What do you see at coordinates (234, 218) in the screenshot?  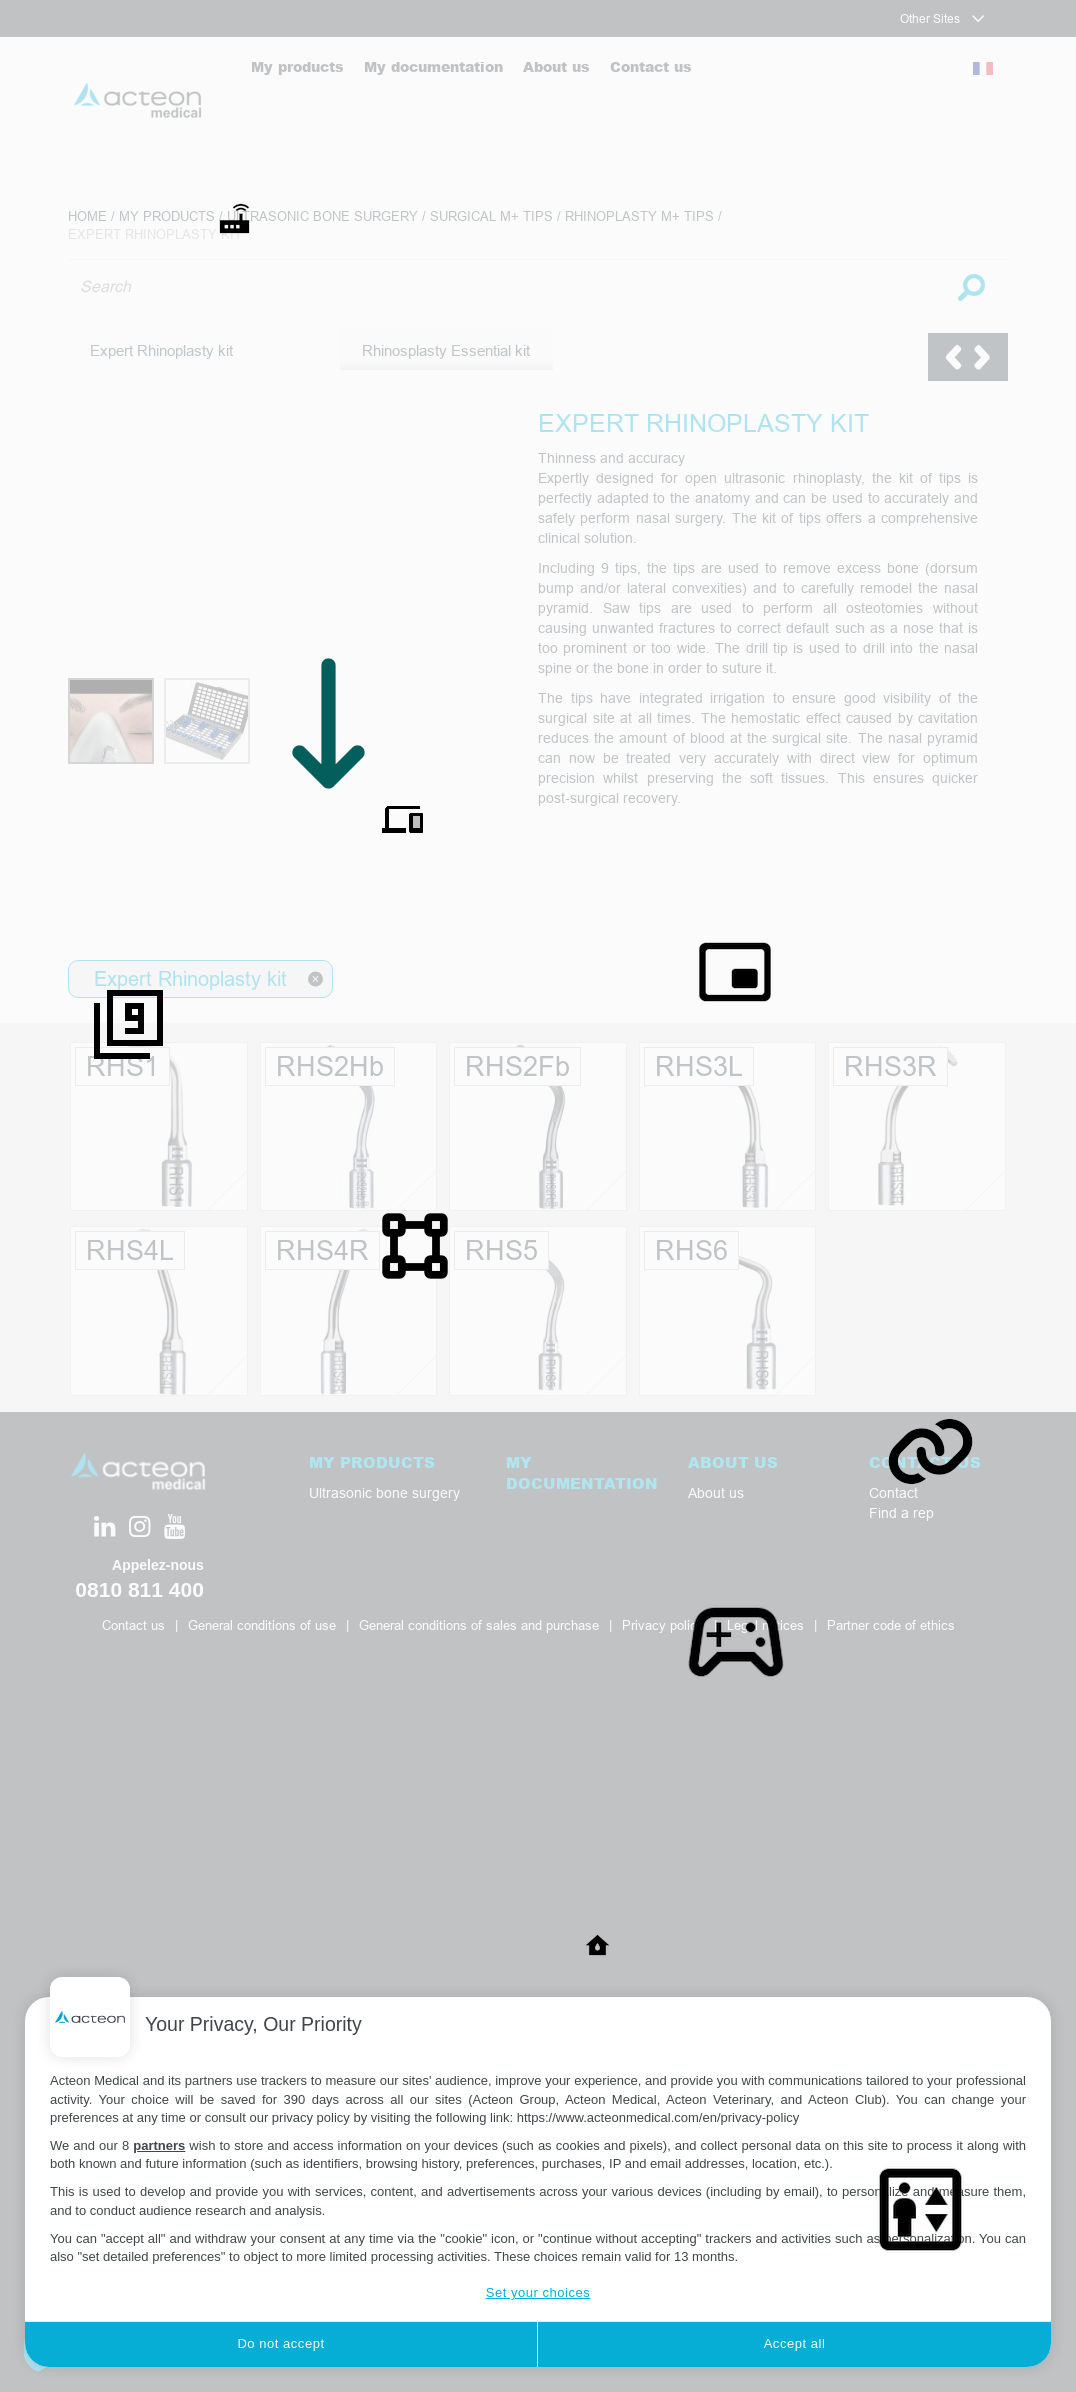 I see `access router or network device settings` at bounding box center [234, 218].